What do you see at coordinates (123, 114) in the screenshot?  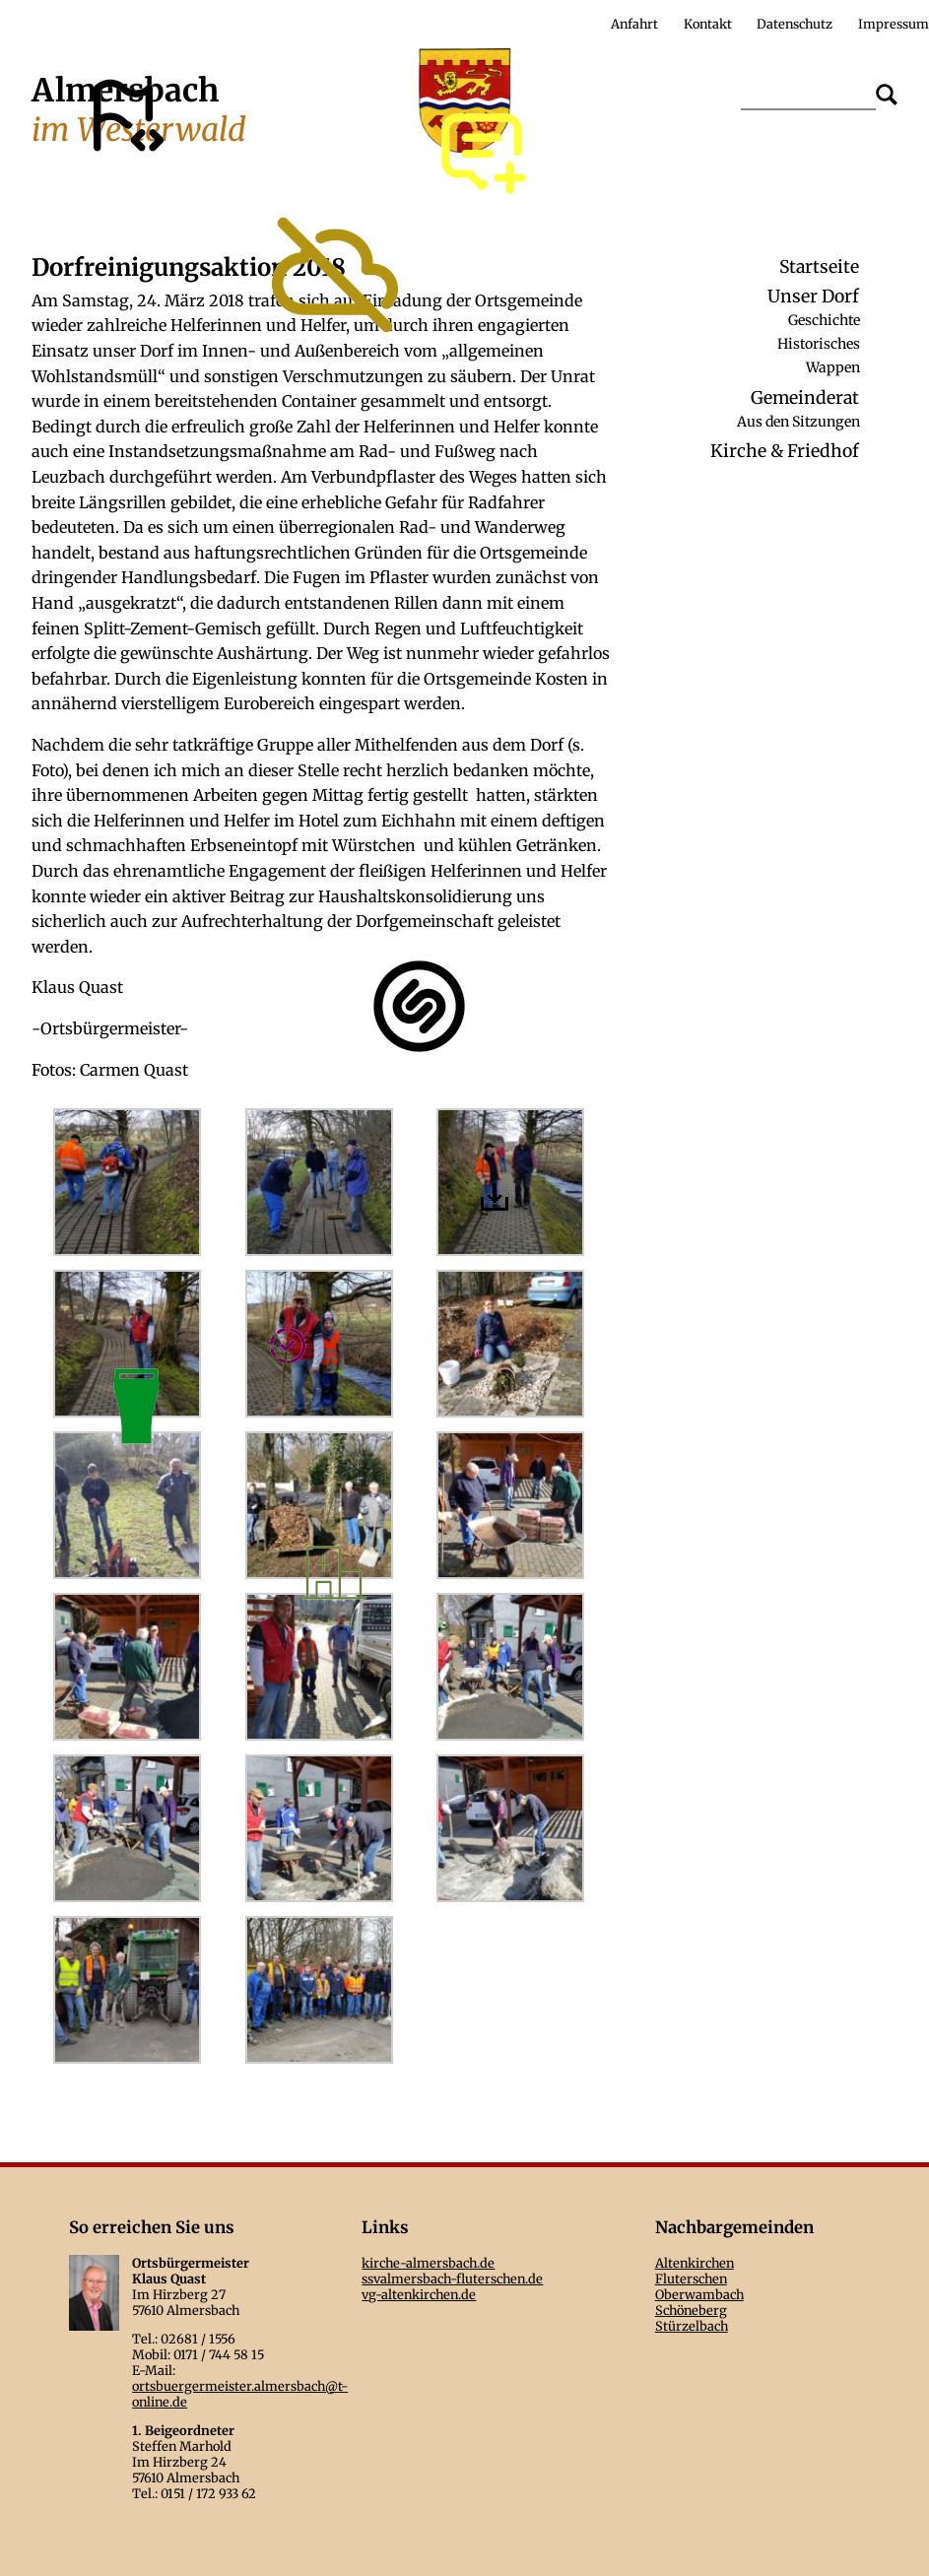 I see `access feature flags or code toggles` at bounding box center [123, 114].